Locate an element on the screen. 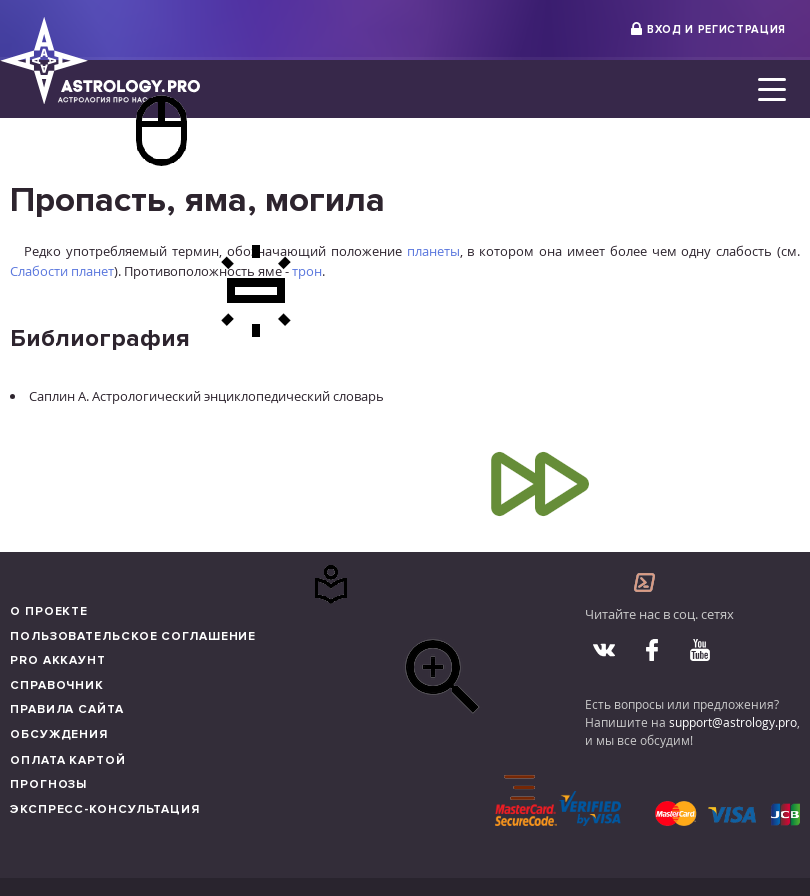 This screenshot has height=896, width=810. adjust screen brightness settings is located at coordinates (256, 291).